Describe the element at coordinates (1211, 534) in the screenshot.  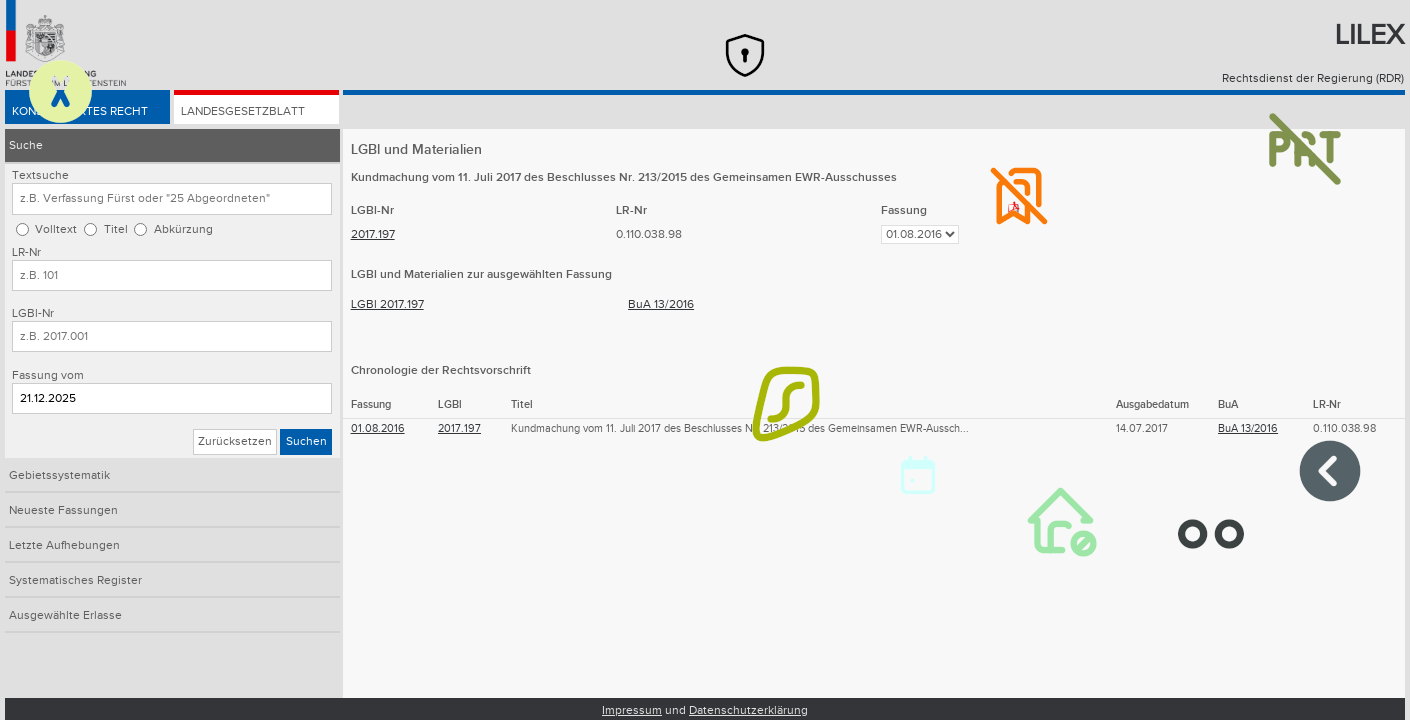
I see `link to flickr photo sharing account` at that location.